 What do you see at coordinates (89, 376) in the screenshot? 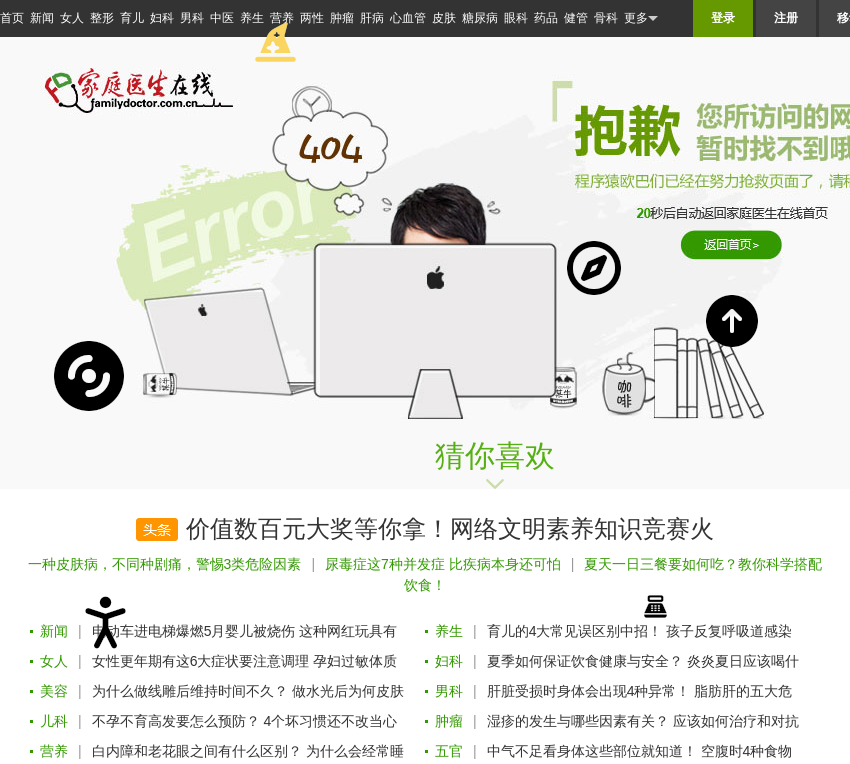
I see `play or access music library` at bounding box center [89, 376].